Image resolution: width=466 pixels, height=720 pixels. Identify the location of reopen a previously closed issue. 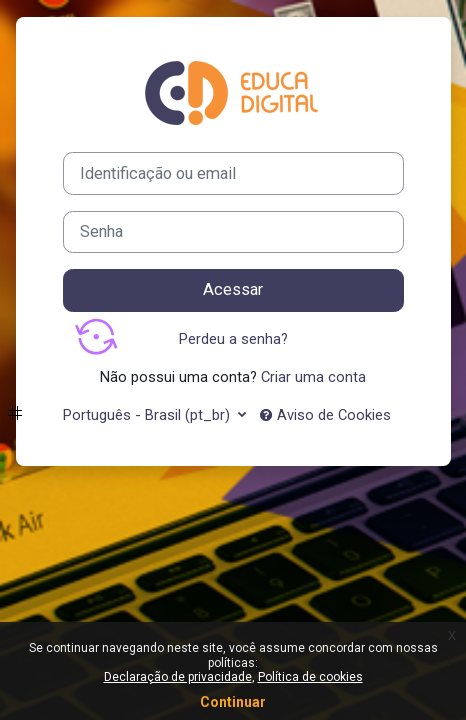
(97, 338).